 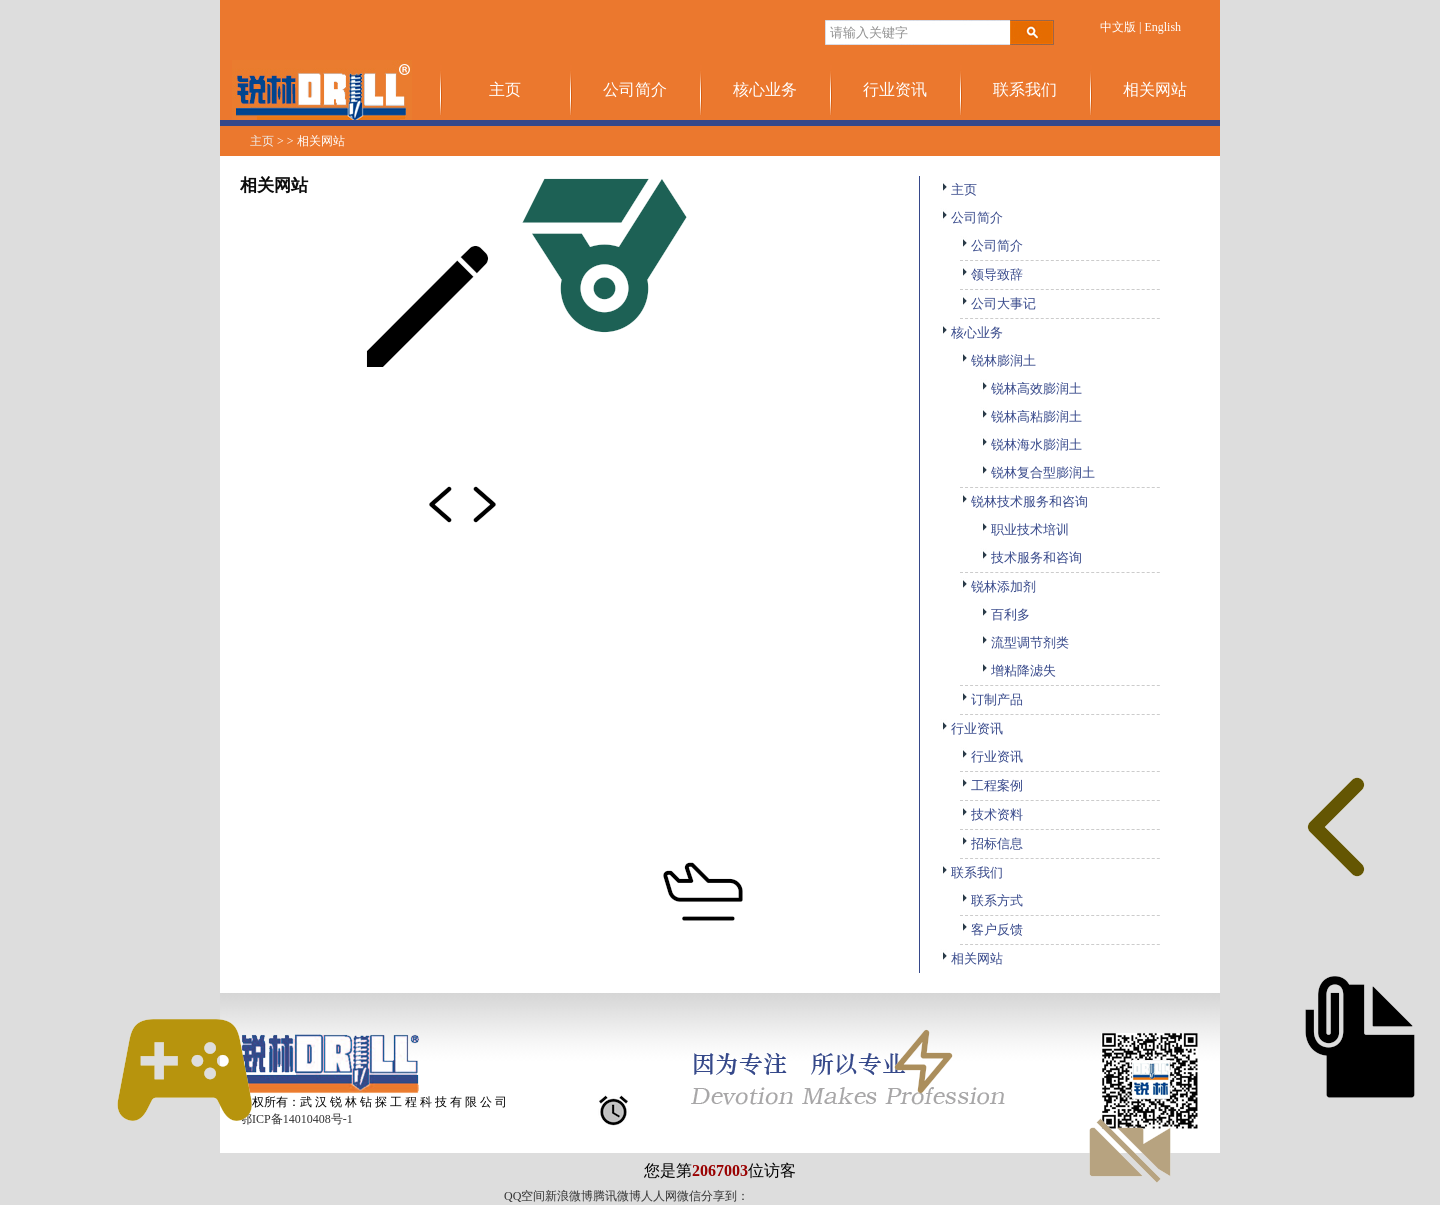 I want to click on view or edit source code, so click(x=462, y=504).